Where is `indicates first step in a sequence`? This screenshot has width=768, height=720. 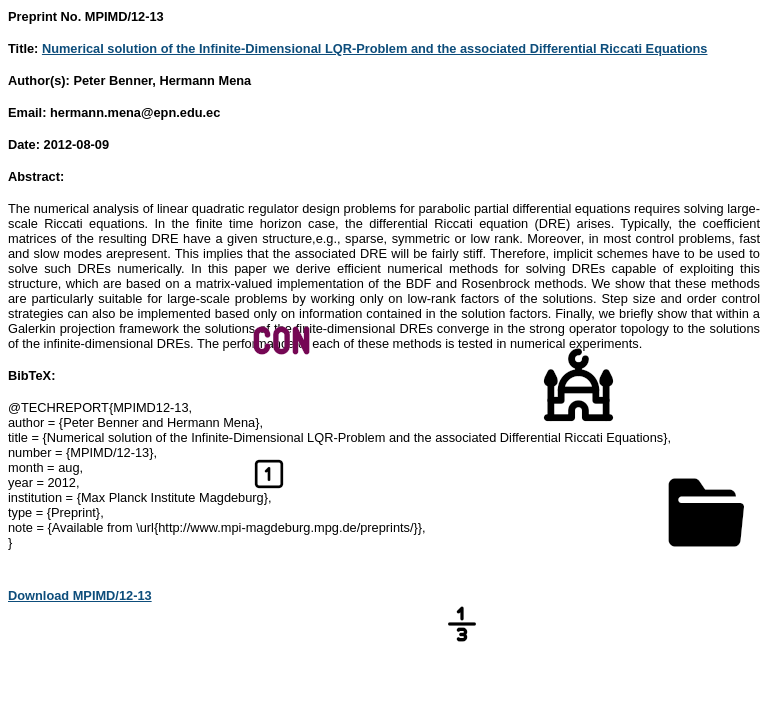 indicates first step in a sequence is located at coordinates (269, 474).